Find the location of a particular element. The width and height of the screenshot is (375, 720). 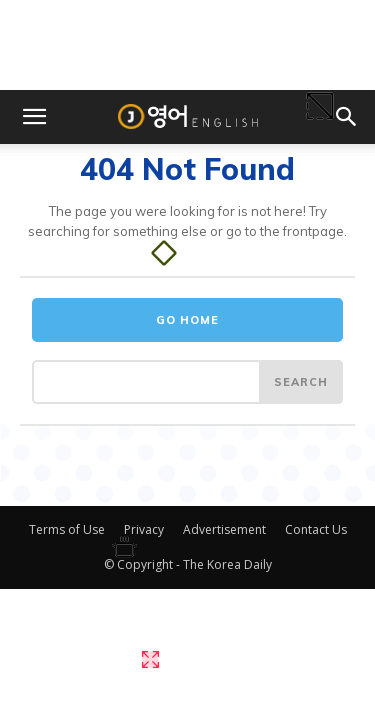

indicates premium or pro feature is located at coordinates (164, 253).